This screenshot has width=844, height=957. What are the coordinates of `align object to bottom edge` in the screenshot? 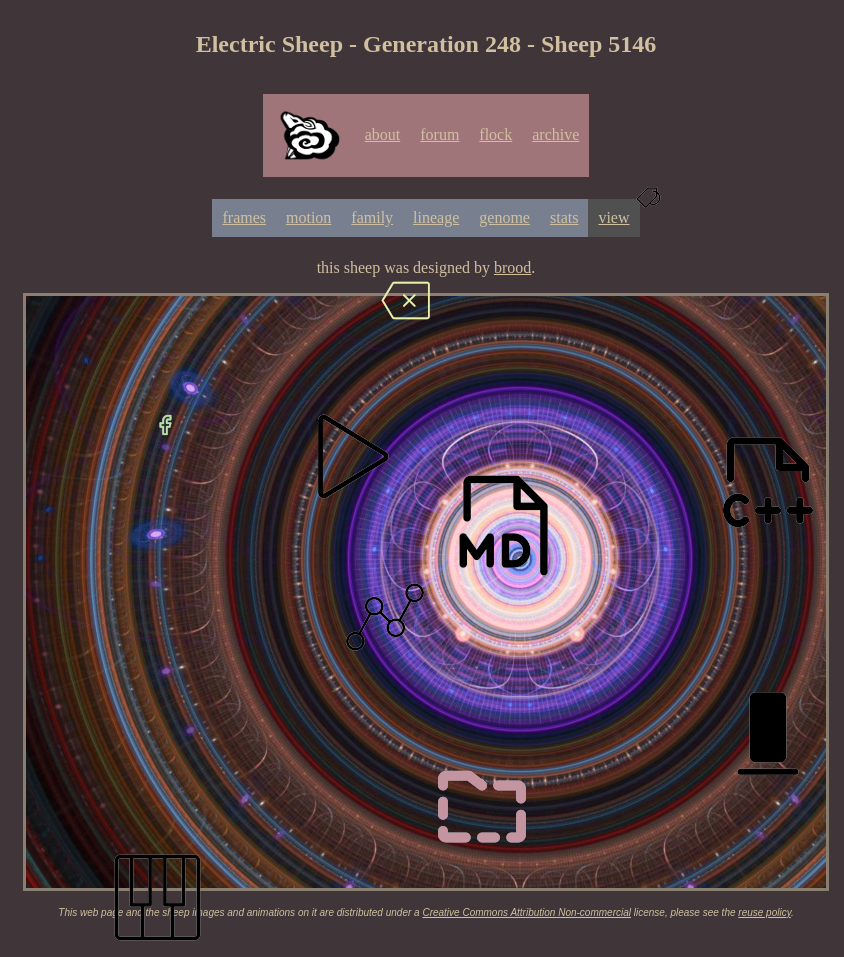 It's located at (768, 732).